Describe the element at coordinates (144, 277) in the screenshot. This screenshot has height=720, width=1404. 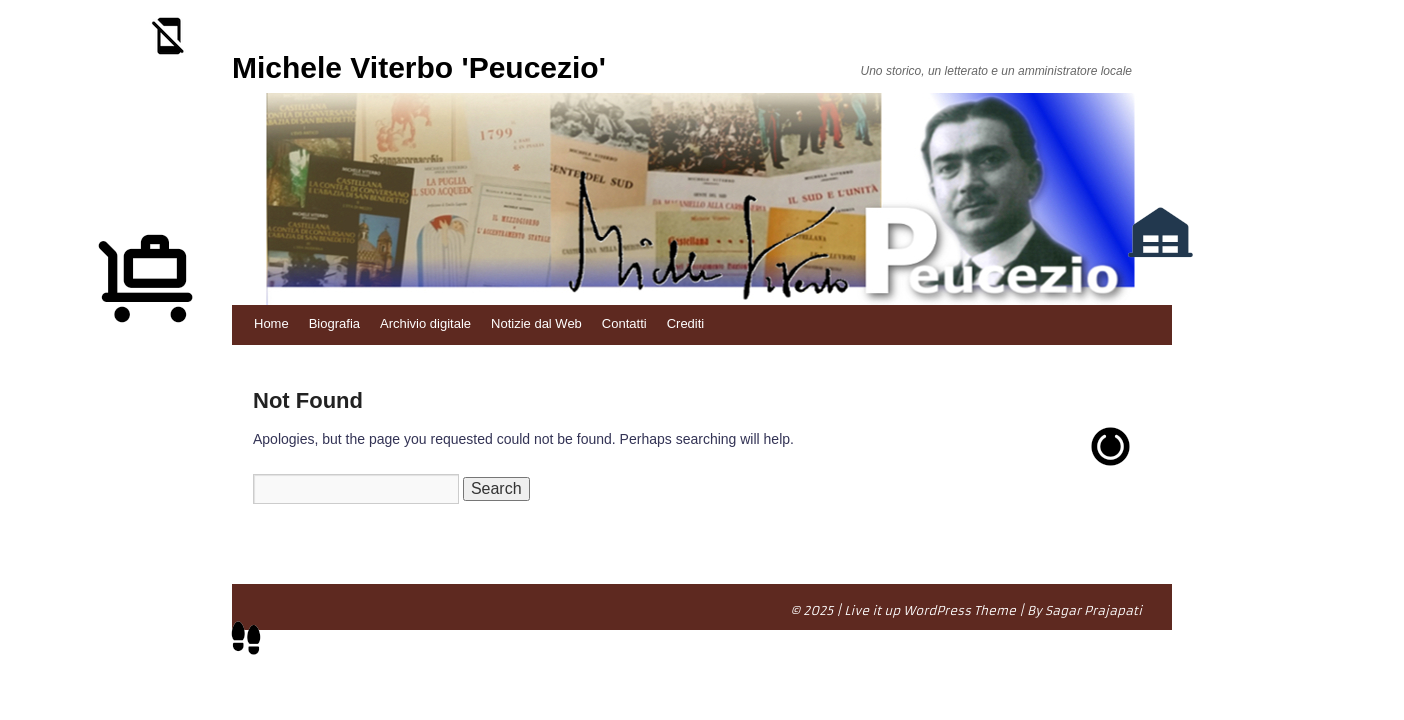
I see `access luggage or baggage services` at that location.